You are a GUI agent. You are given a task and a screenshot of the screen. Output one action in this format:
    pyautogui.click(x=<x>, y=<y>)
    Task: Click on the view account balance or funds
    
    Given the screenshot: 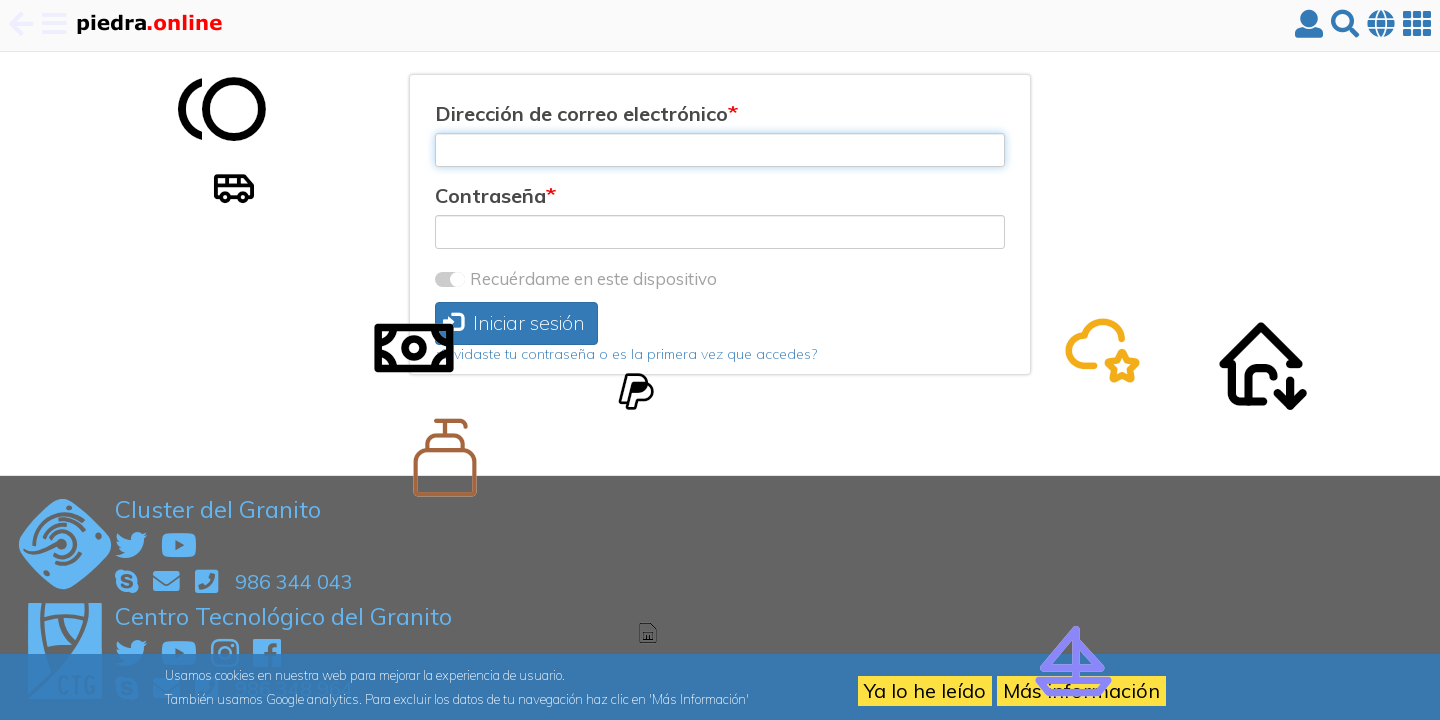 What is the action you would take?
    pyautogui.click(x=414, y=348)
    